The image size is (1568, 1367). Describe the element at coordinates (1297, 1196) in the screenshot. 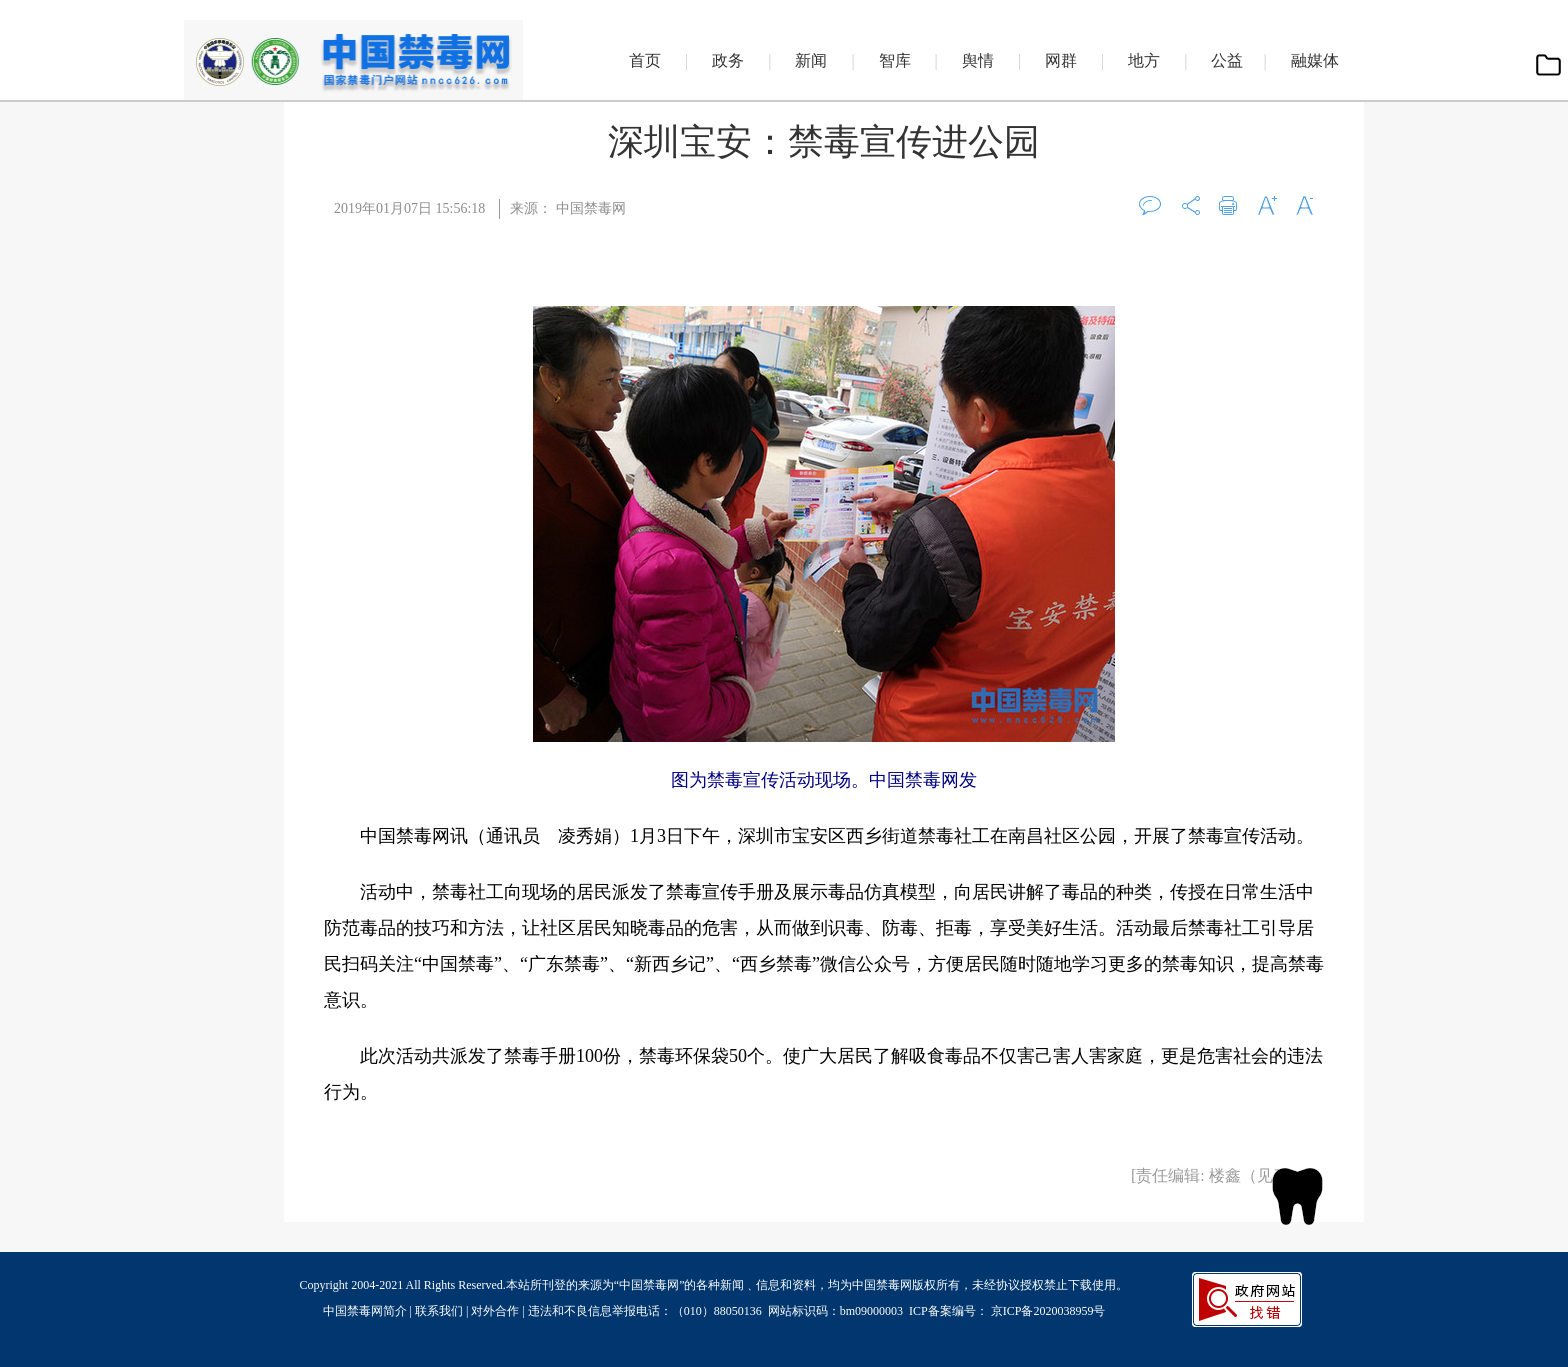

I see `access dental or oral health information` at that location.